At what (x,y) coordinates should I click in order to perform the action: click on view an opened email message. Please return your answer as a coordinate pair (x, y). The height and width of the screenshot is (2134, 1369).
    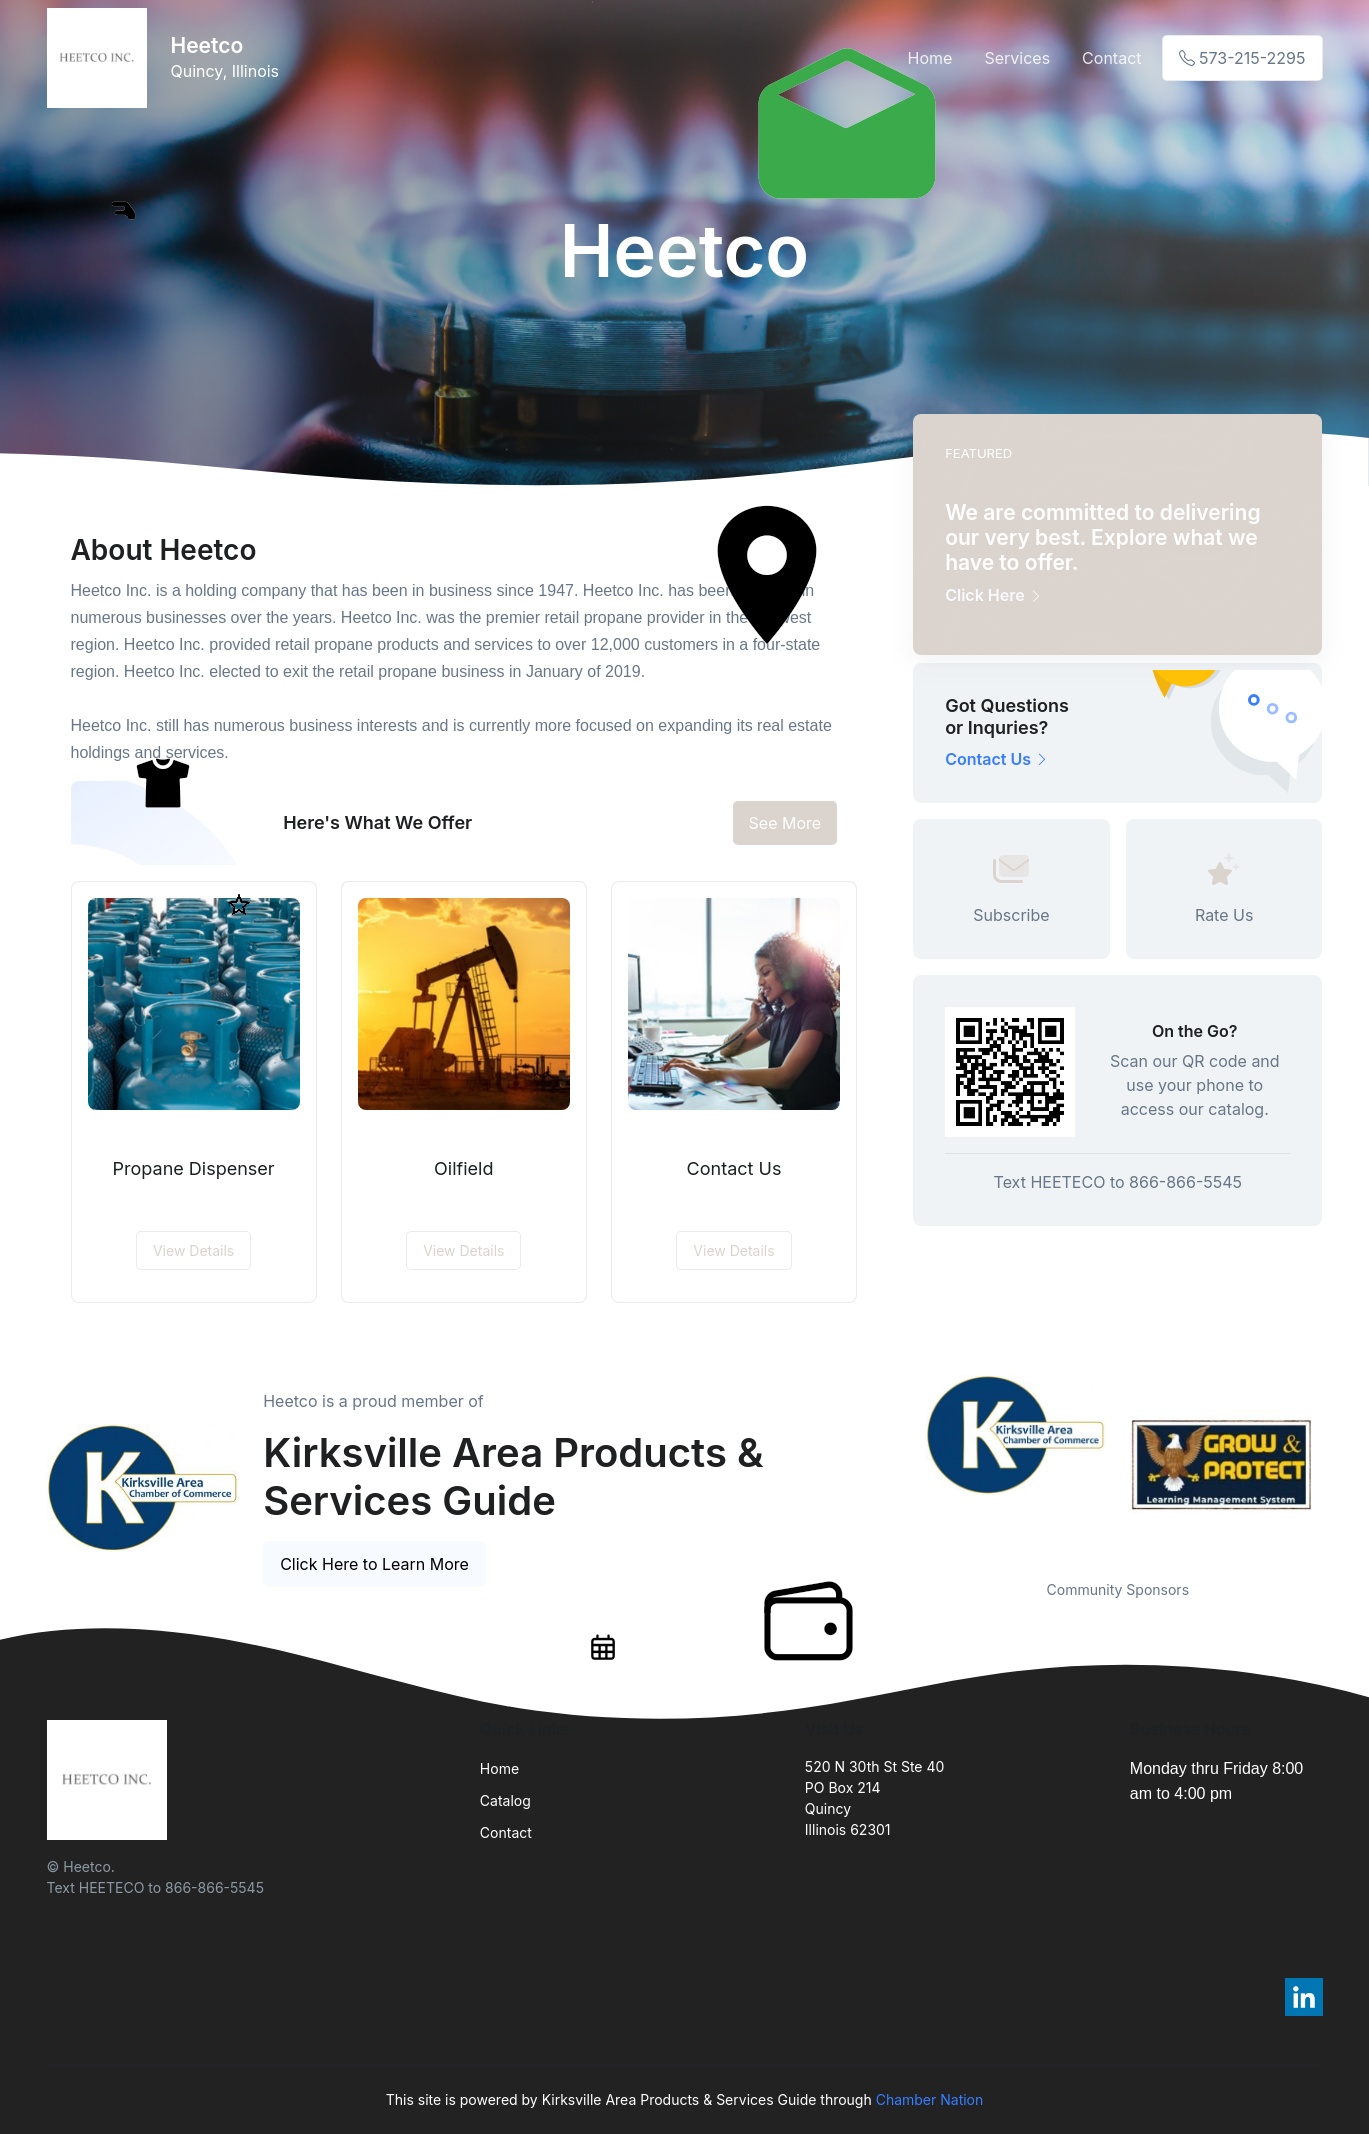
    Looking at the image, I should click on (847, 124).